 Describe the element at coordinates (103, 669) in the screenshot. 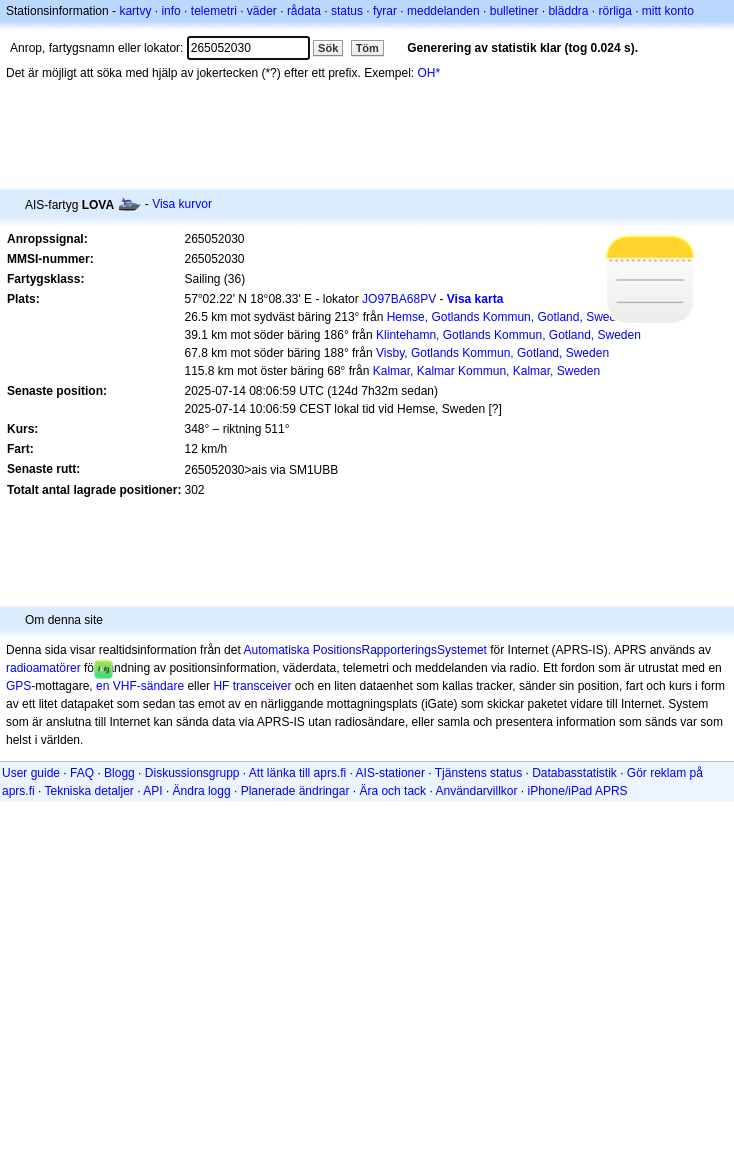

I see `open regex tester application` at that location.